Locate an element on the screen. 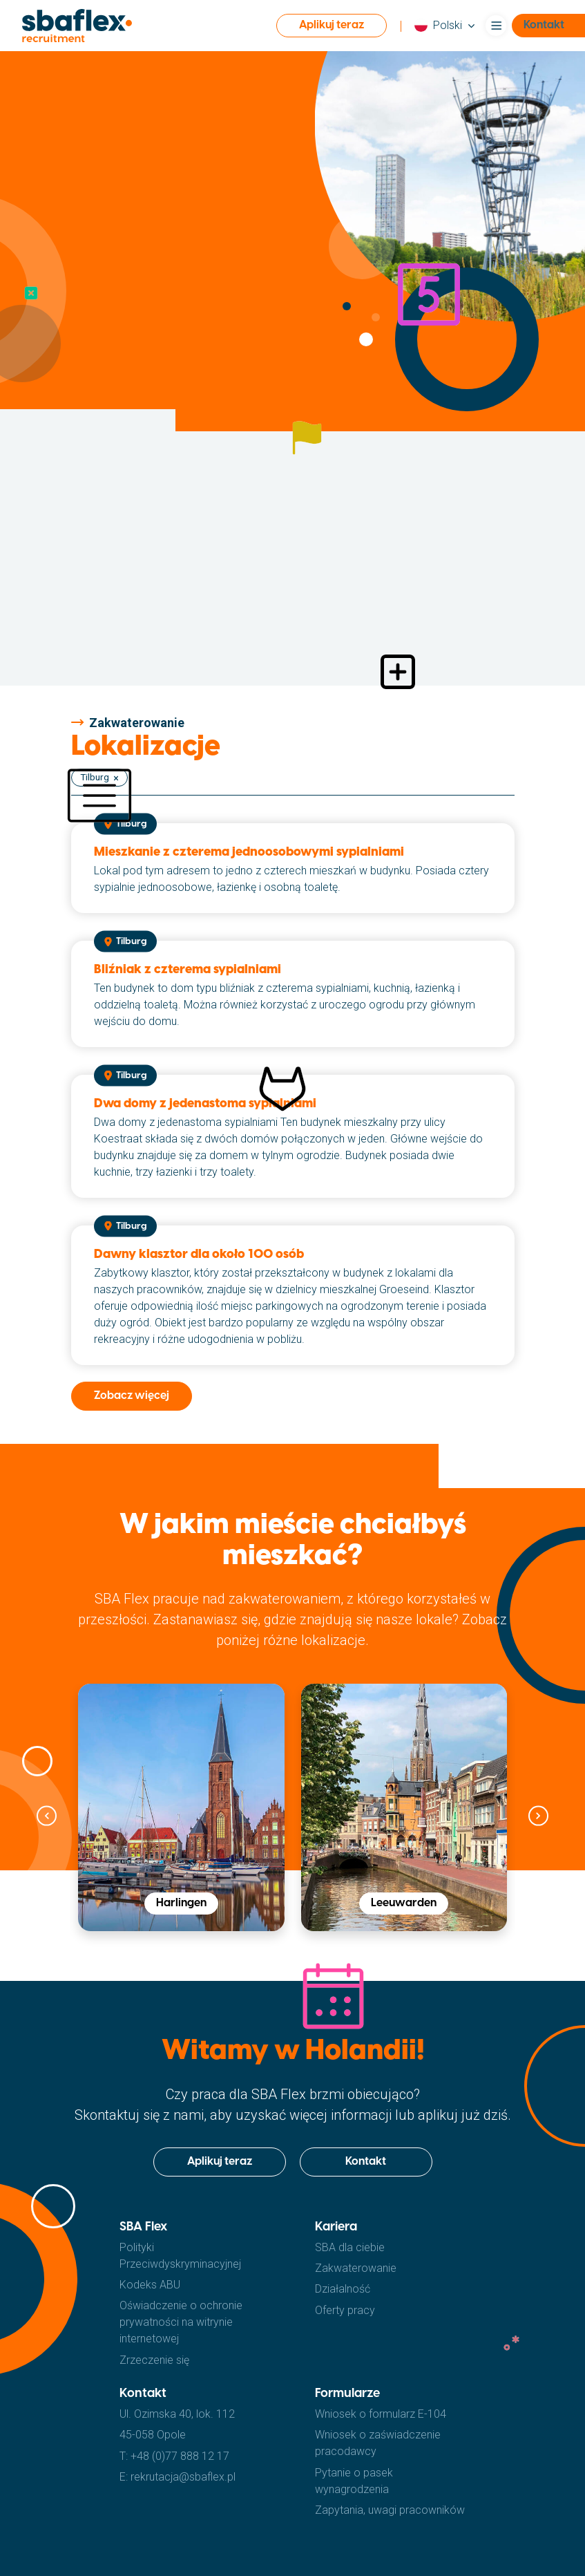  flag or report content is located at coordinates (307, 438).